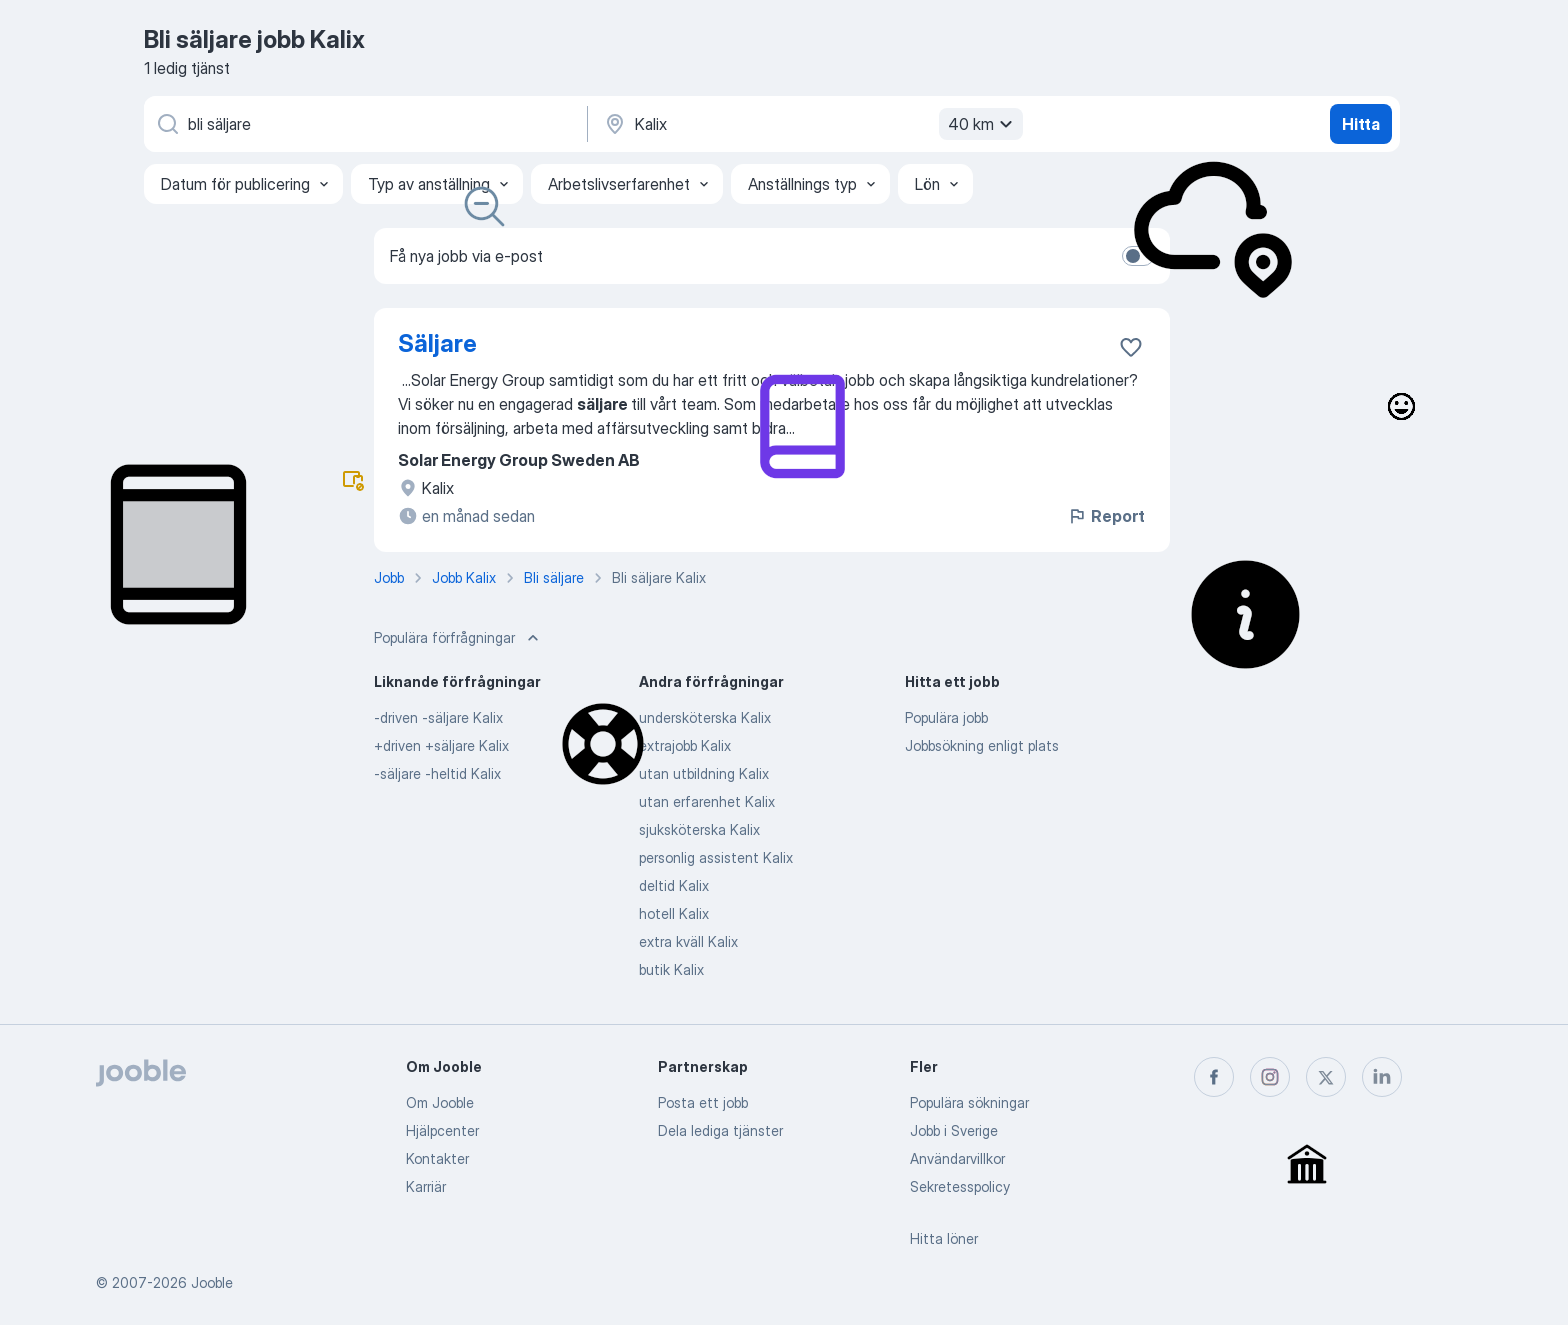  Describe the element at coordinates (1401, 406) in the screenshot. I see `insert an emoji or emoticon` at that location.